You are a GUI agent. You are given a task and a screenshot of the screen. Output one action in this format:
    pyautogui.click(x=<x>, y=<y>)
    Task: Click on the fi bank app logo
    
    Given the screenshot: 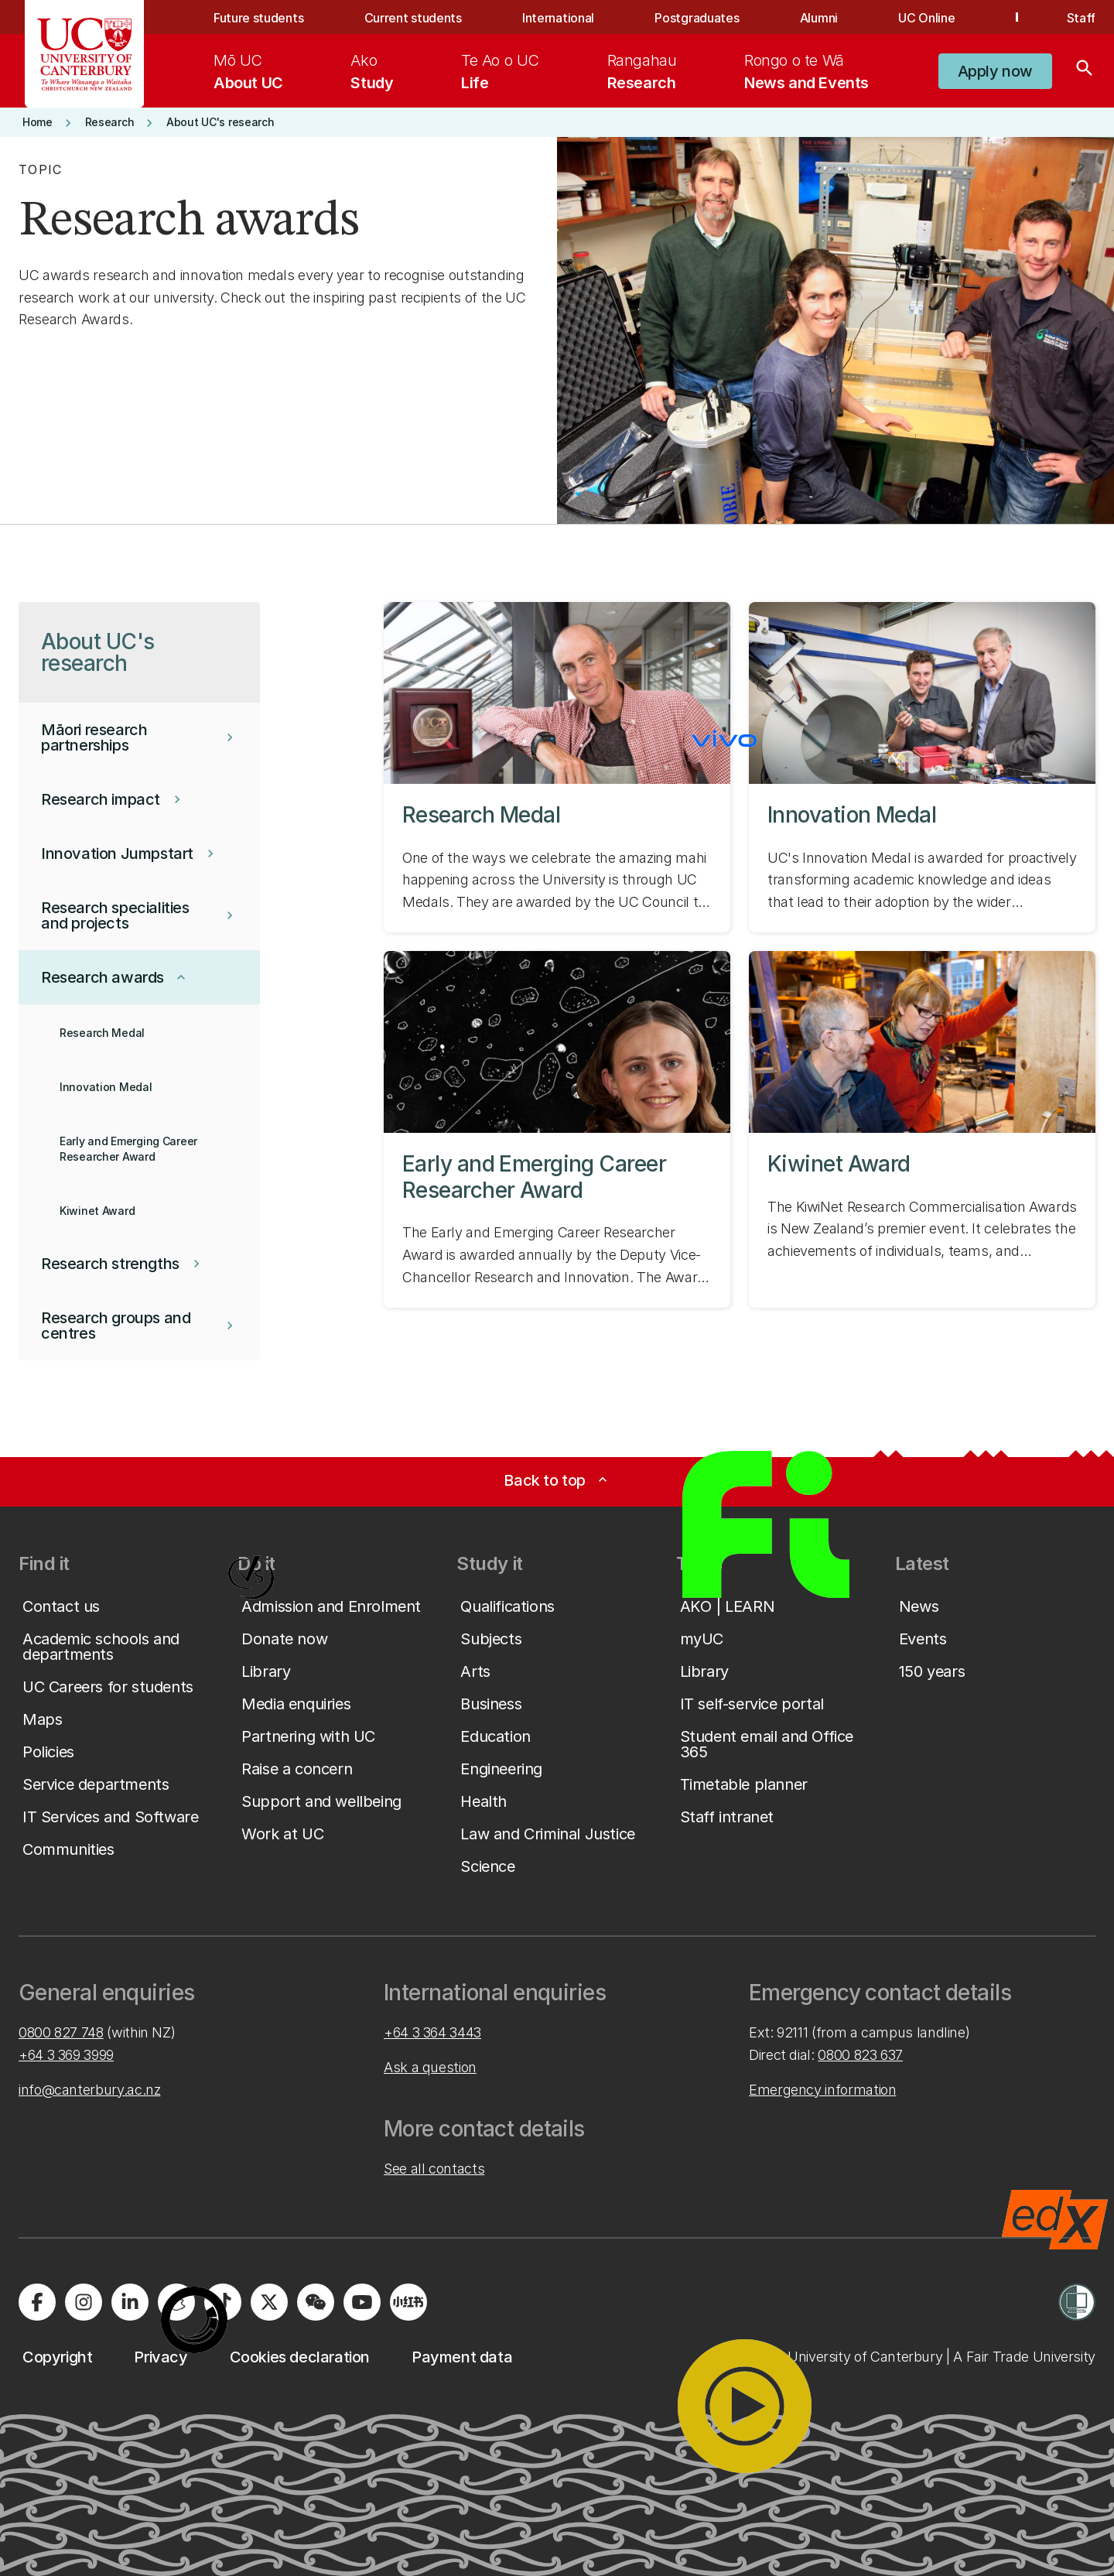 What is the action you would take?
    pyautogui.click(x=766, y=1524)
    